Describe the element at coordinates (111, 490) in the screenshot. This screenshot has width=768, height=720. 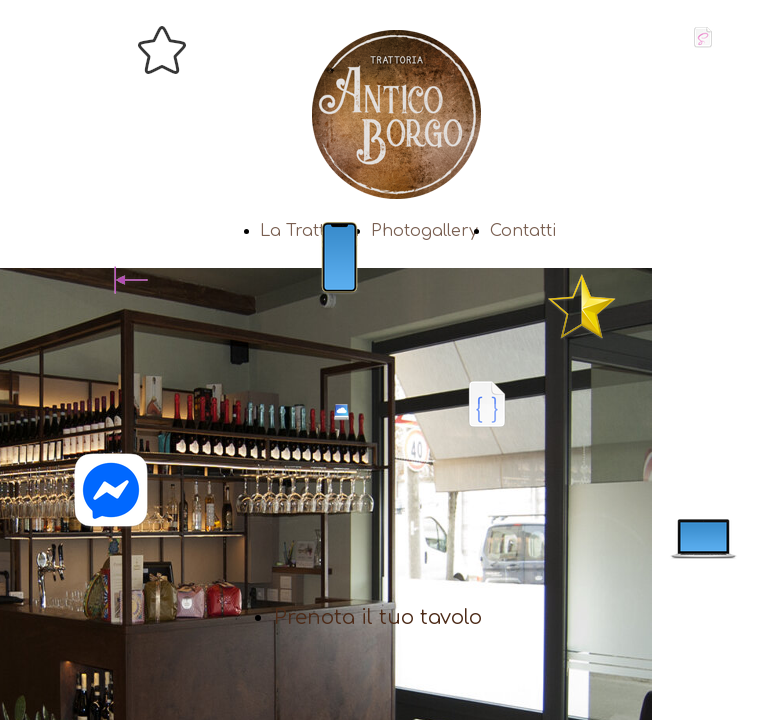
I see `open facebook messenger app` at that location.